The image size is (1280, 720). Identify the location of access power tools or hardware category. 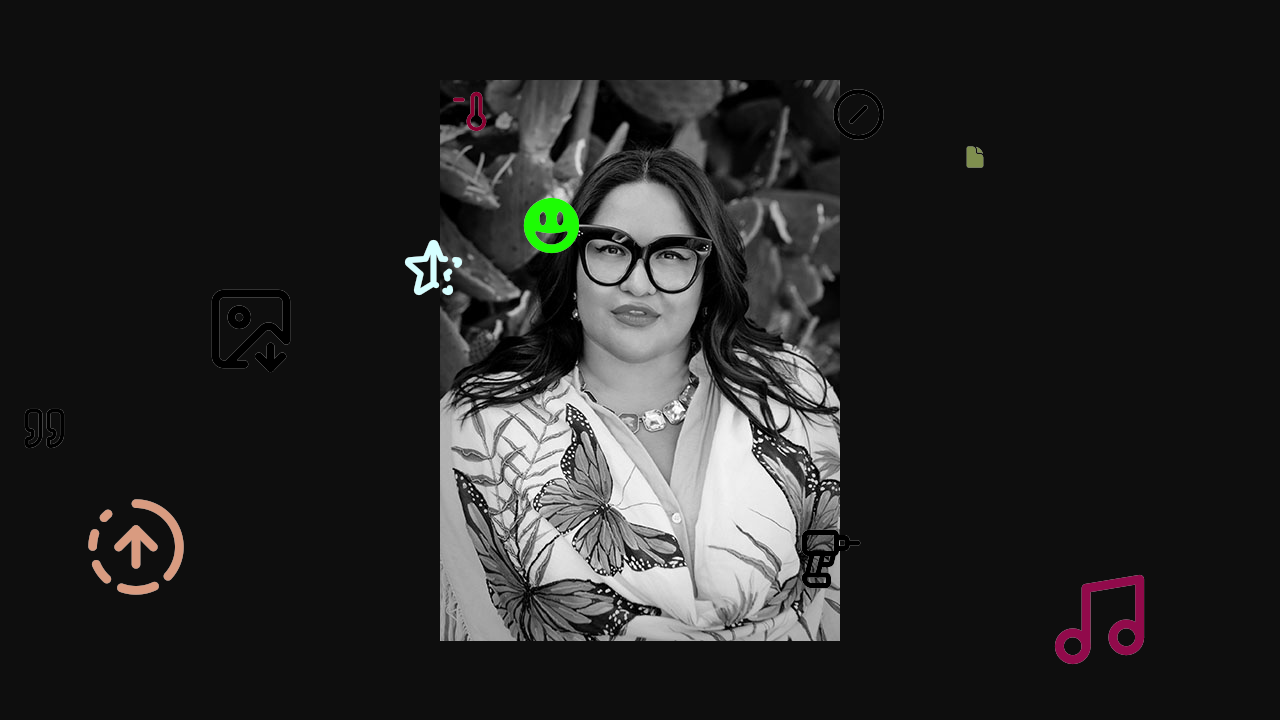
(831, 559).